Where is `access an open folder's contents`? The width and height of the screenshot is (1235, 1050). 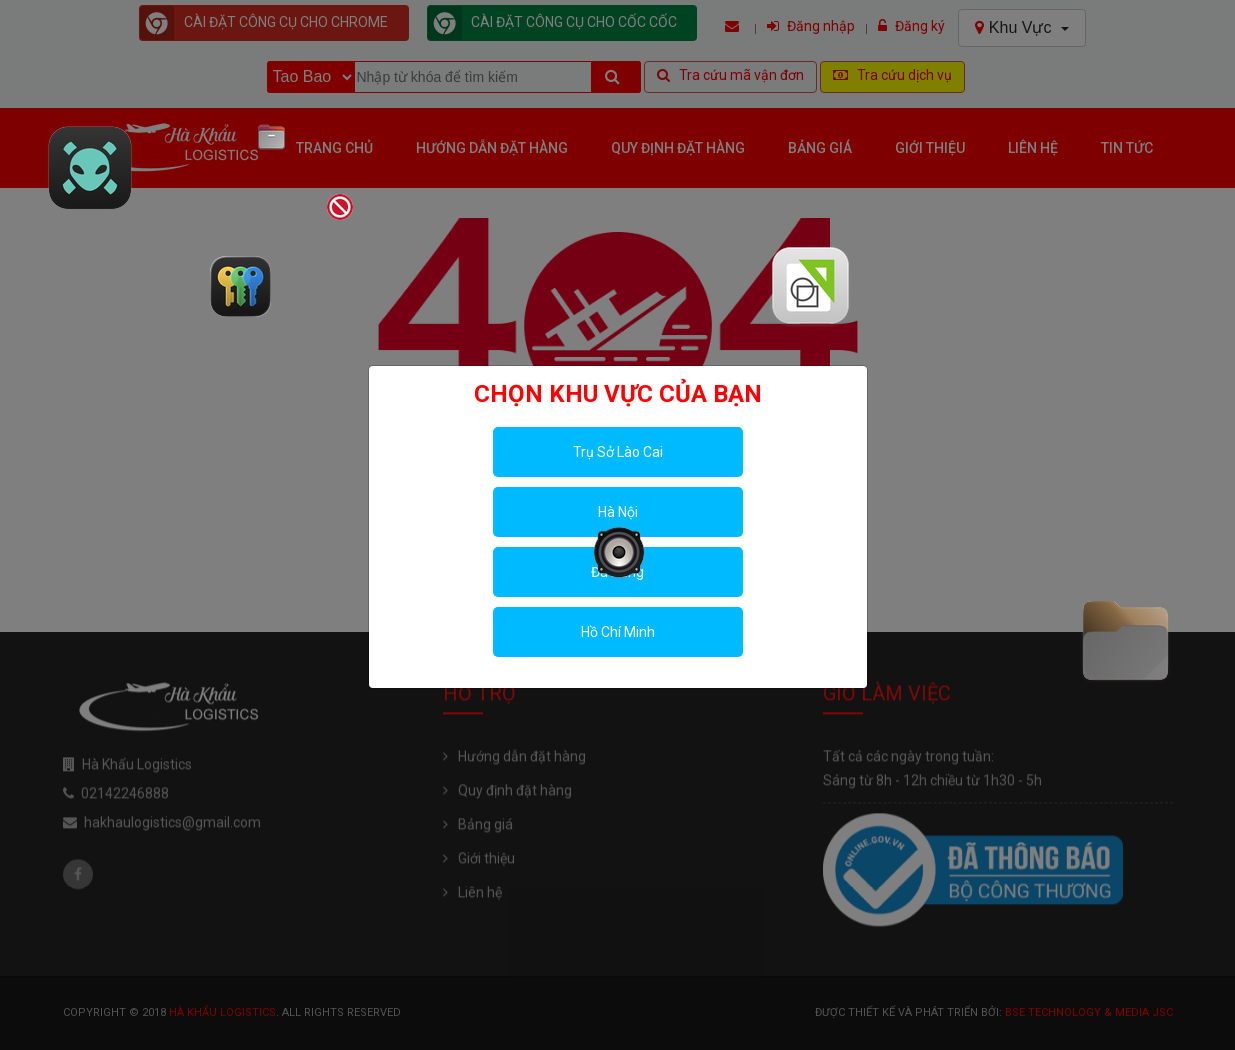 access an open folder's contents is located at coordinates (1125, 640).